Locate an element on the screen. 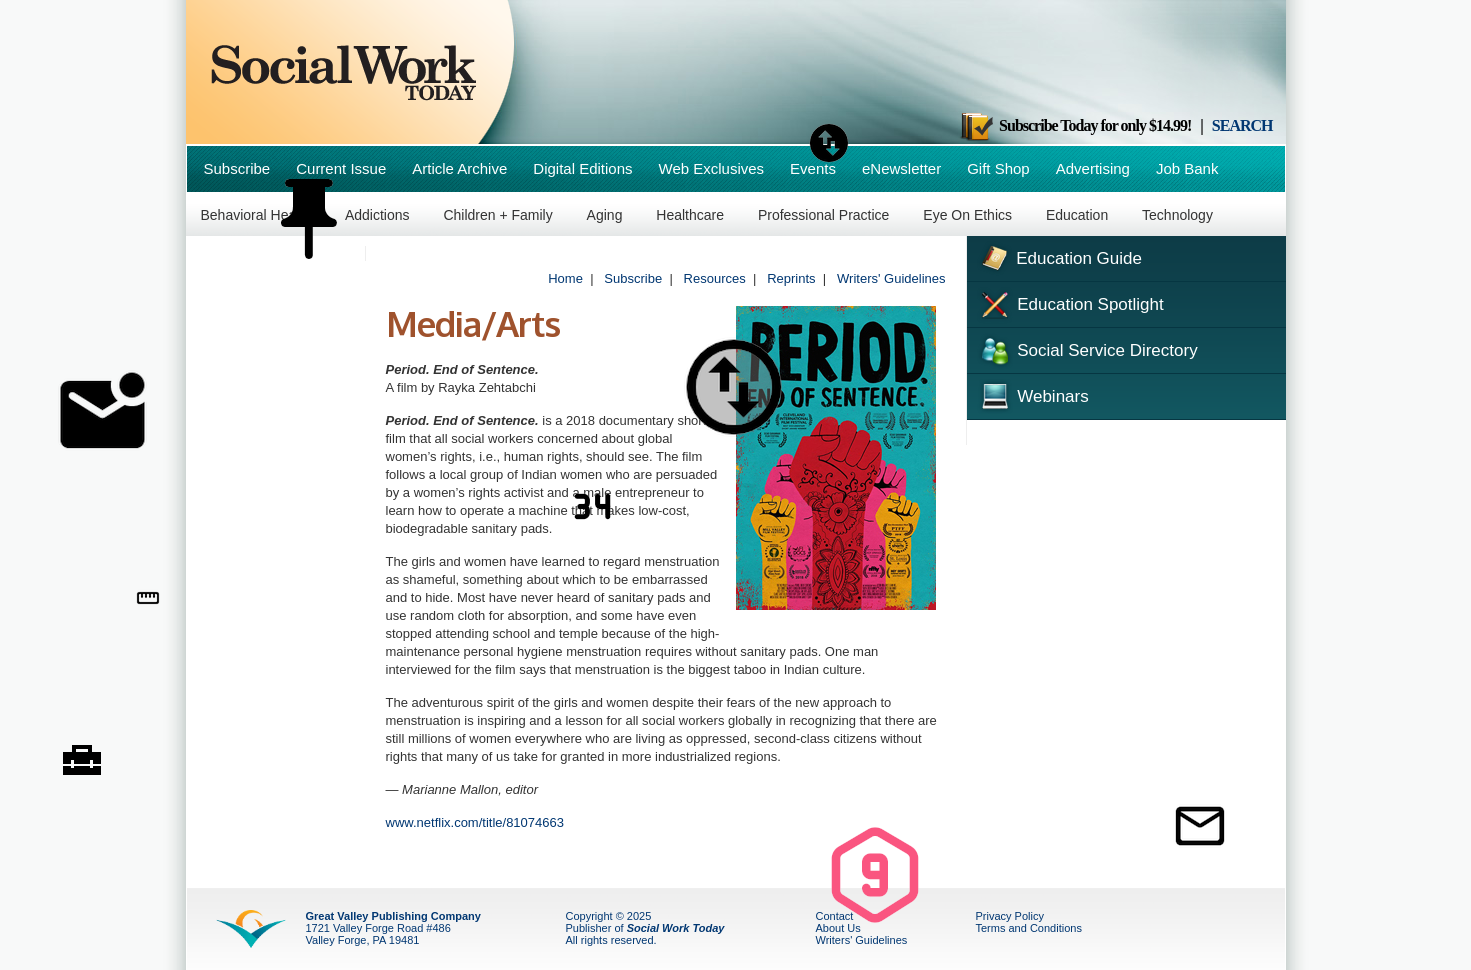 Image resolution: width=1471 pixels, height=970 pixels. indicates item number 34 in a list or sequence is located at coordinates (592, 506).